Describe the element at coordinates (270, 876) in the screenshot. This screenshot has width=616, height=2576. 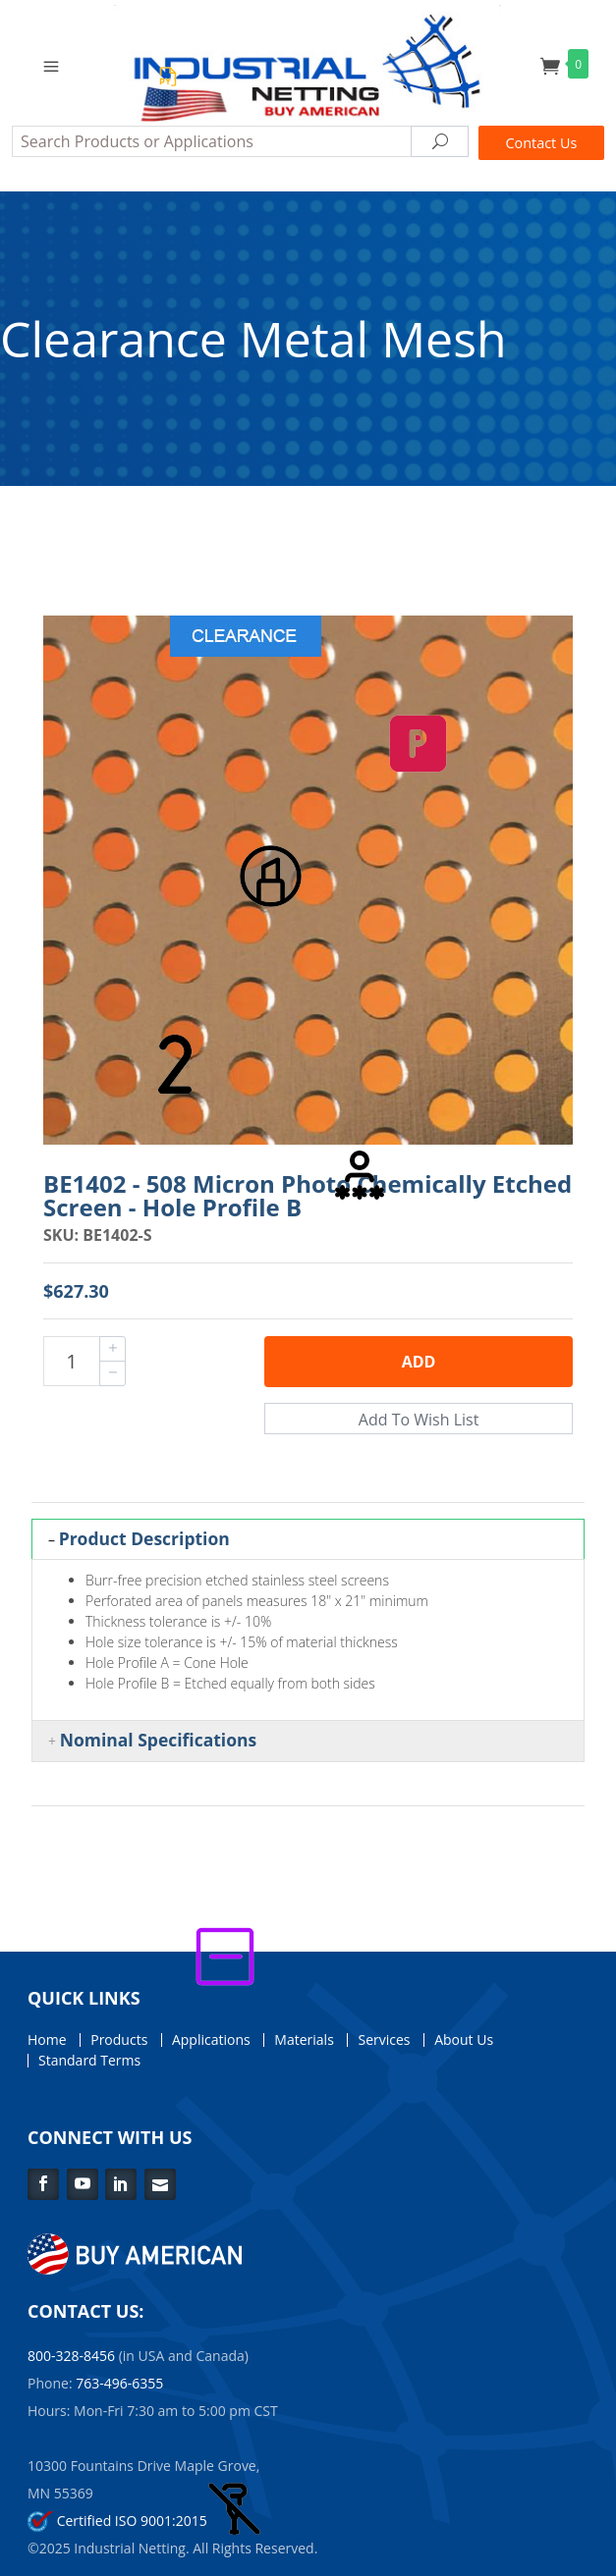
I see `activate highlighter tool for text markup` at that location.